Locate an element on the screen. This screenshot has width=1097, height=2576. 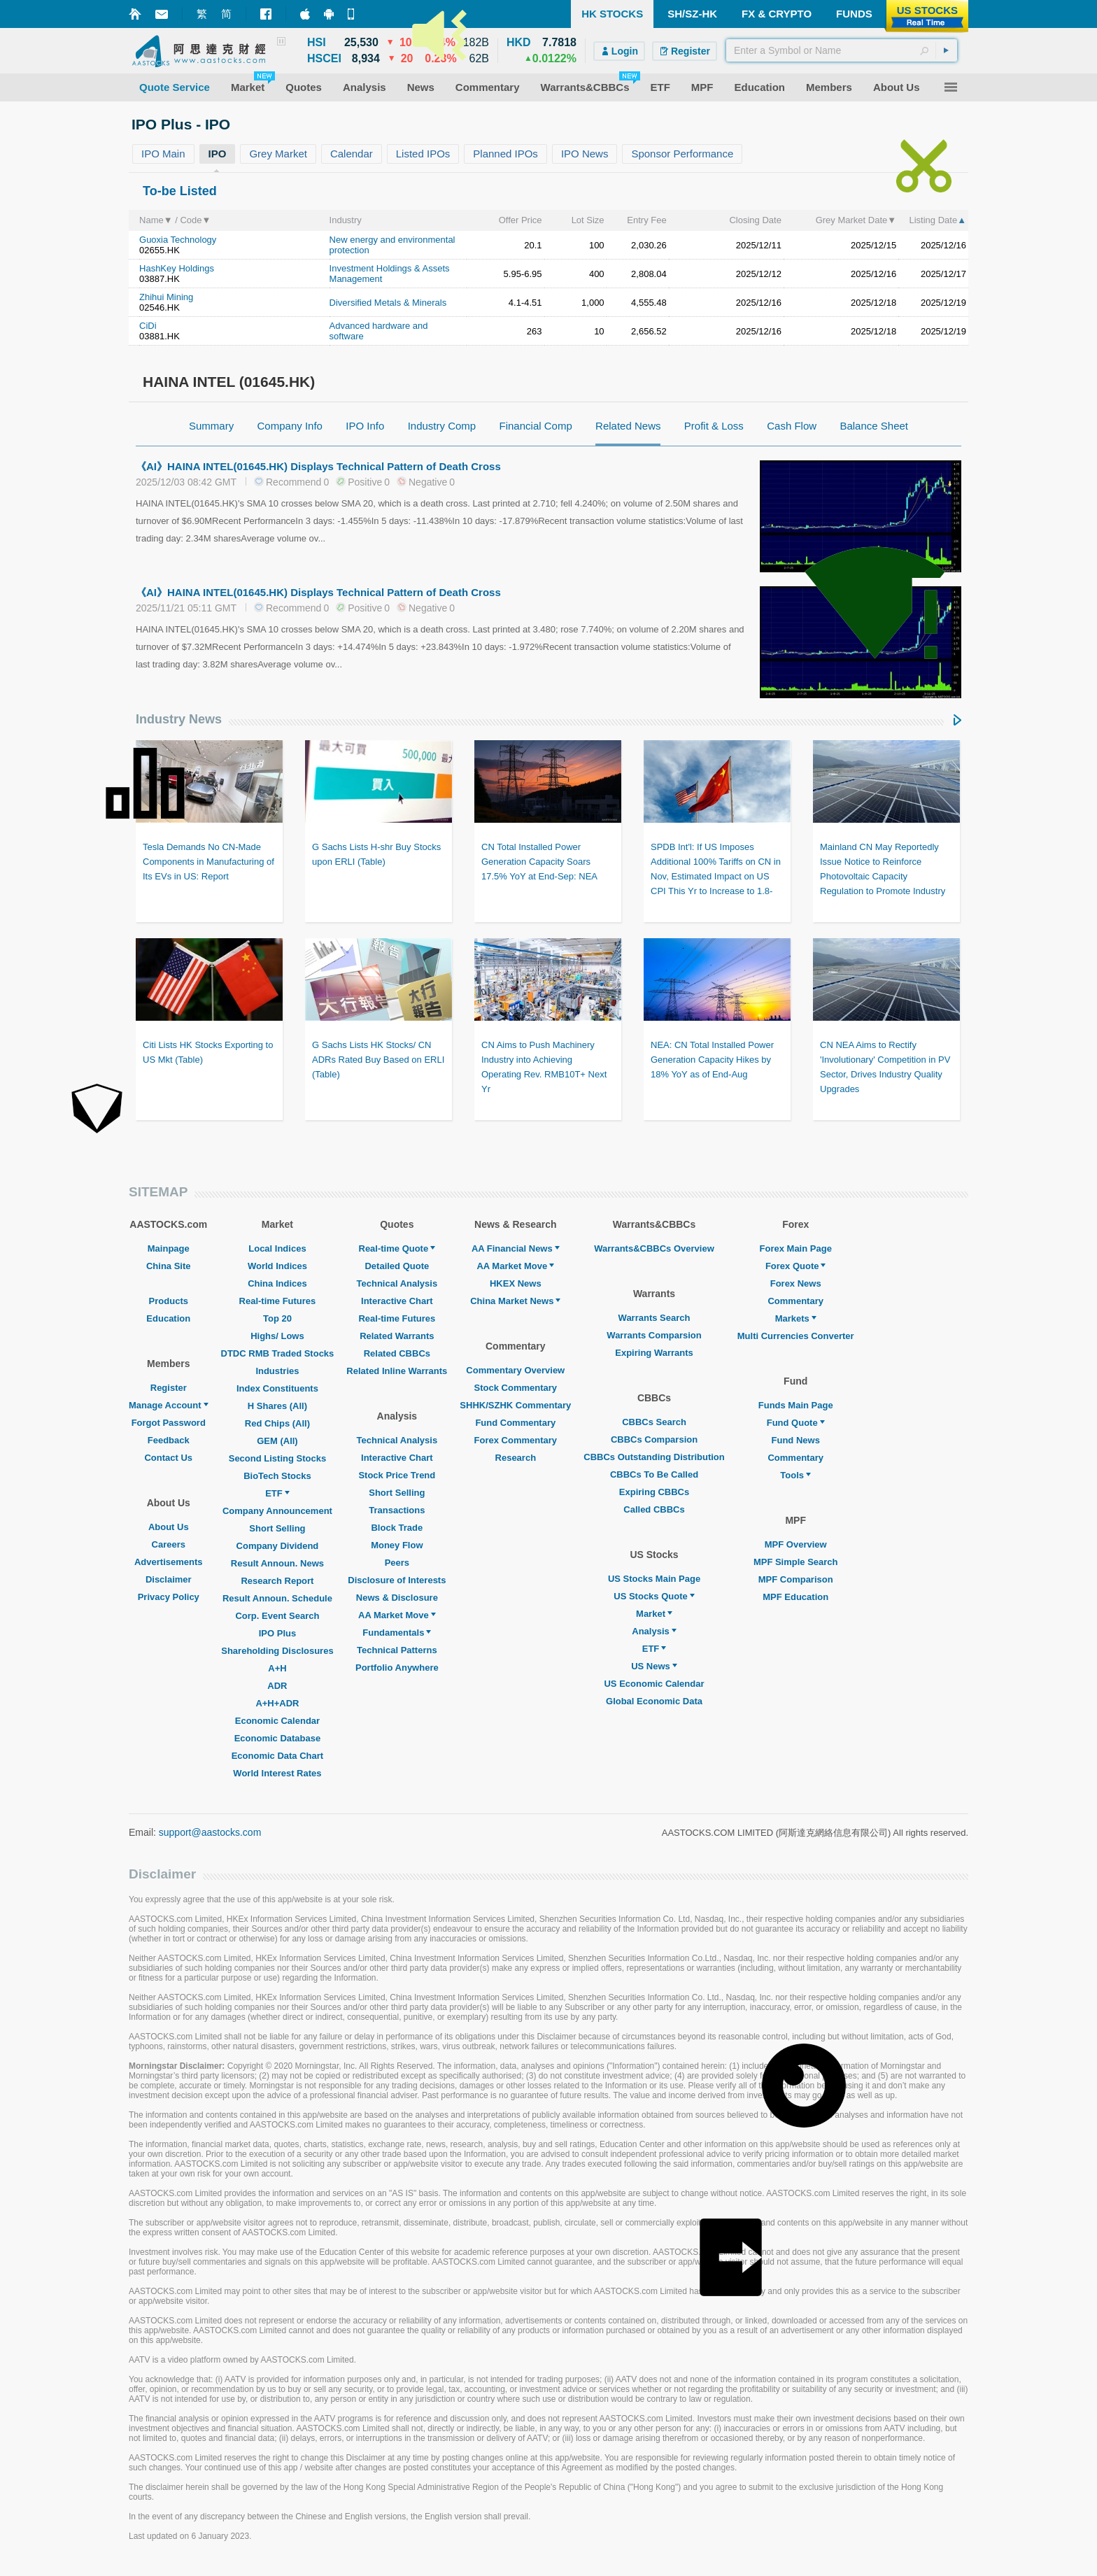
view analytics or statistics is located at coordinates (145, 783).